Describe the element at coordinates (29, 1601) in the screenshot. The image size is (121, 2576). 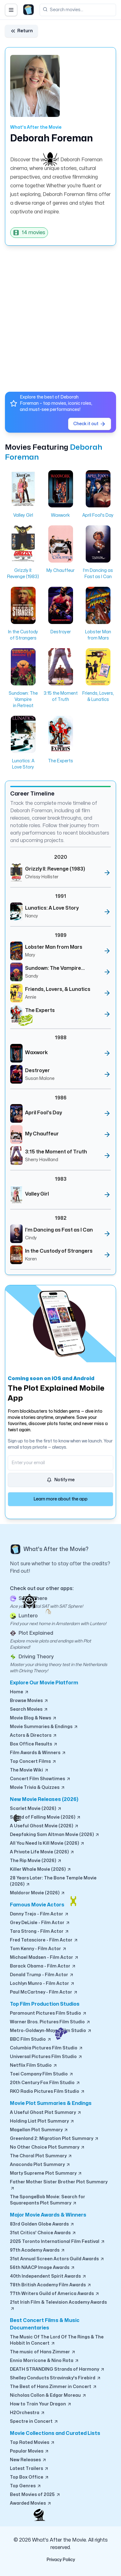
I see `decorative emblem or badge for a game achievement` at that location.